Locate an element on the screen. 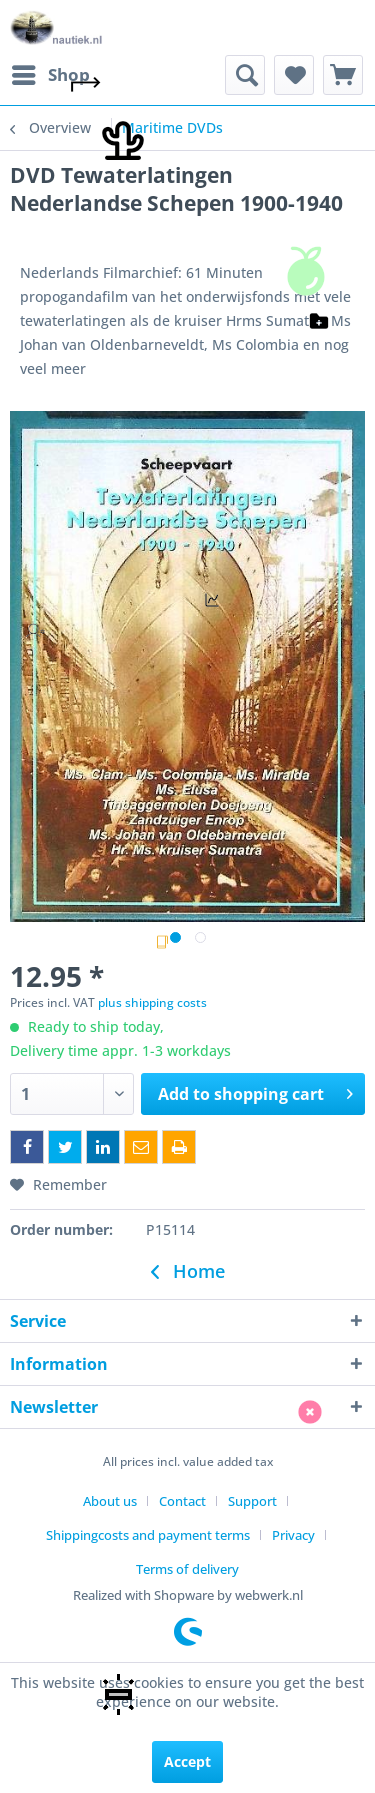  indicates desert or arid climate theme is located at coordinates (123, 142).